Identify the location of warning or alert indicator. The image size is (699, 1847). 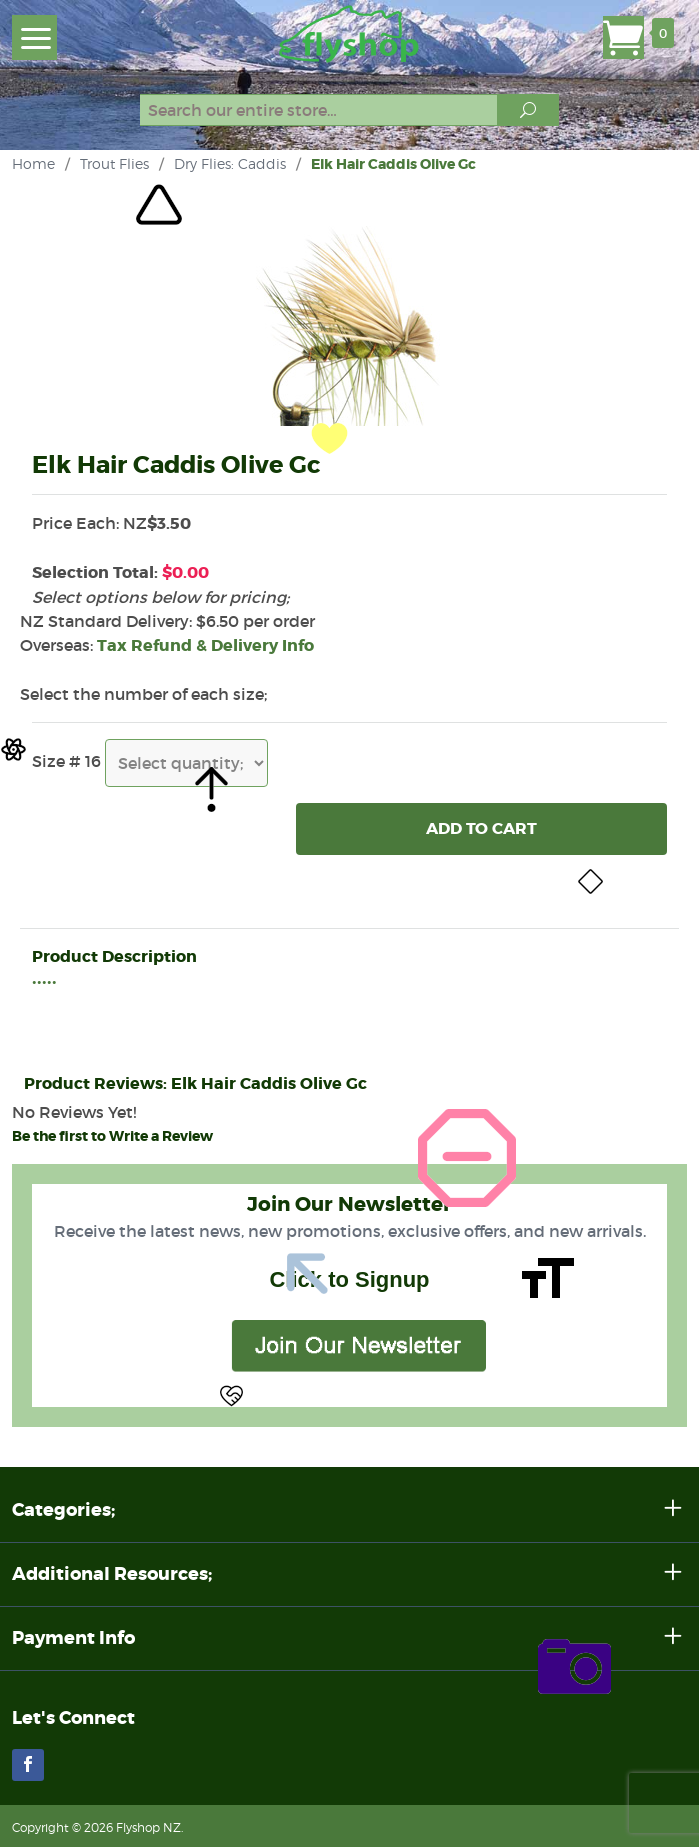
(159, 206).